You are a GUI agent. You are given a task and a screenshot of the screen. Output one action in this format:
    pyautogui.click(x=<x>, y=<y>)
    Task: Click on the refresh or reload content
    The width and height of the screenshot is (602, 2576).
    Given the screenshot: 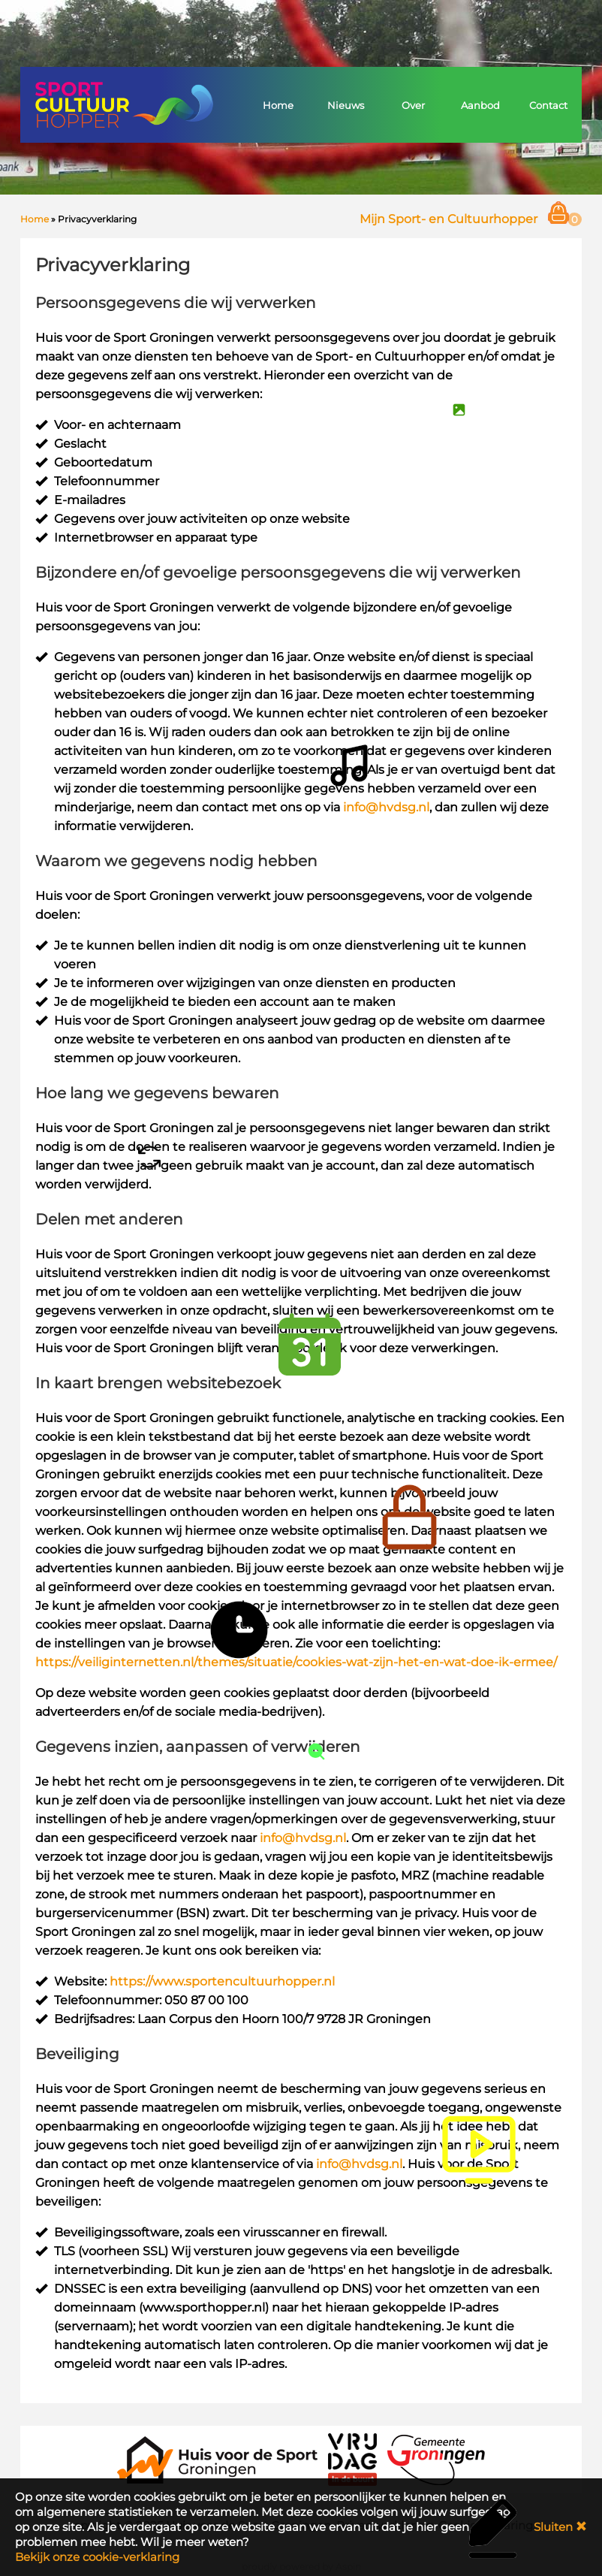 What is the action you would take?
    pyautogui.click(x=149, y=1157)
    